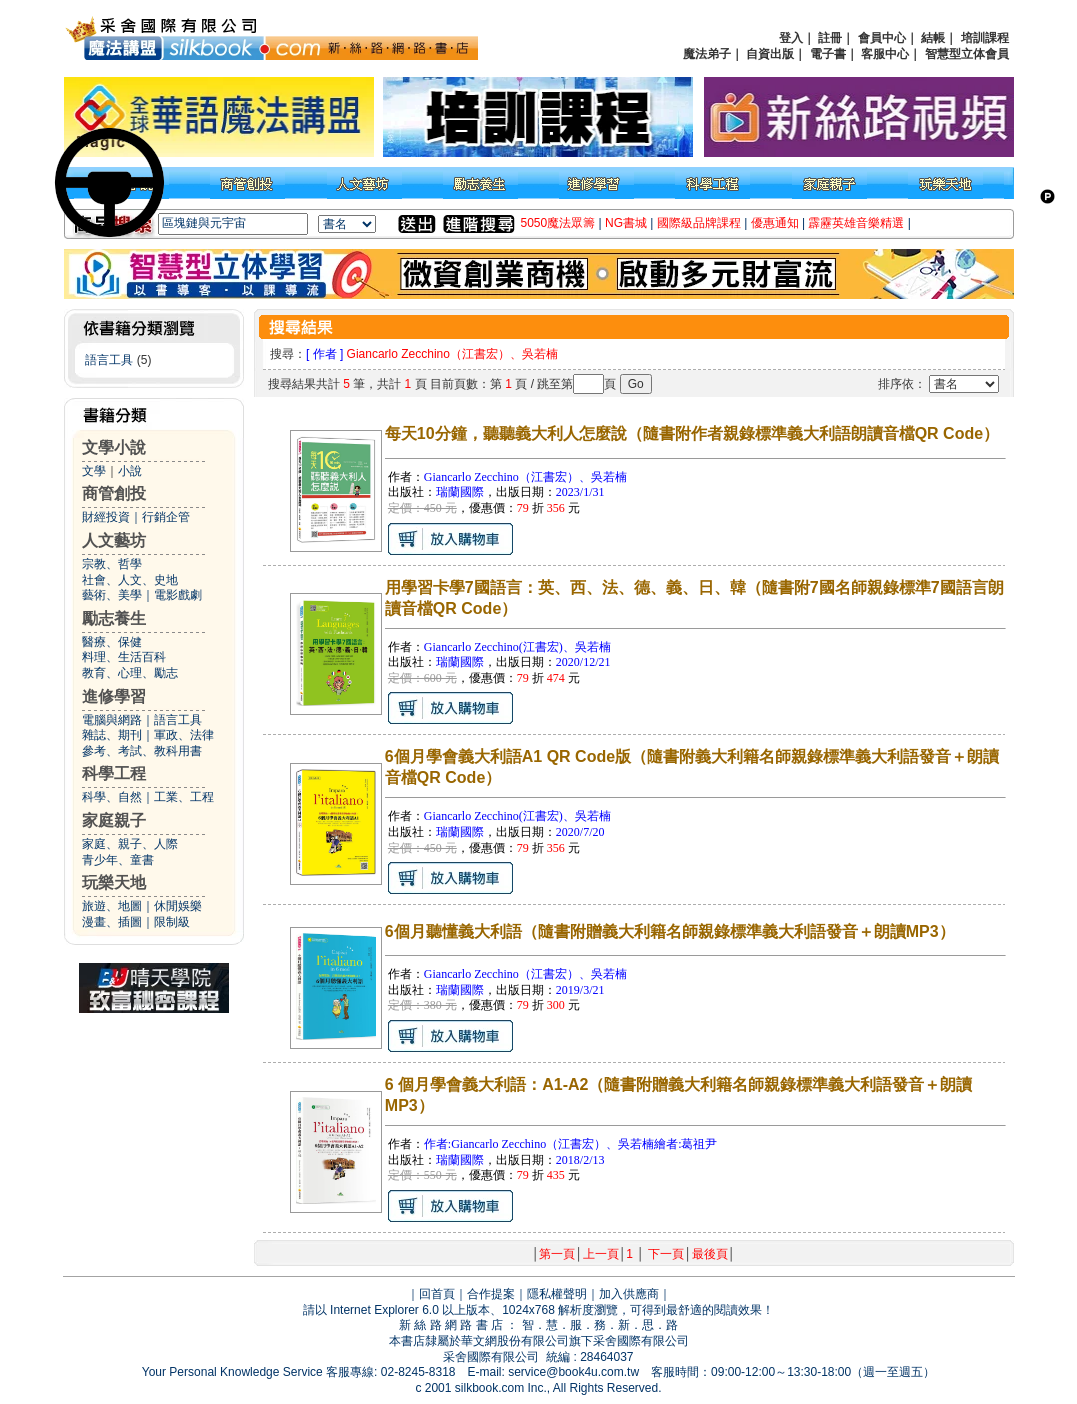 The height and width of the screenshot is (1404, 1077). What do you see at coordinates (1047, 196) in the screenshot?
I see `visit Product Hunt website or app` at bounding box center [1047, 196].